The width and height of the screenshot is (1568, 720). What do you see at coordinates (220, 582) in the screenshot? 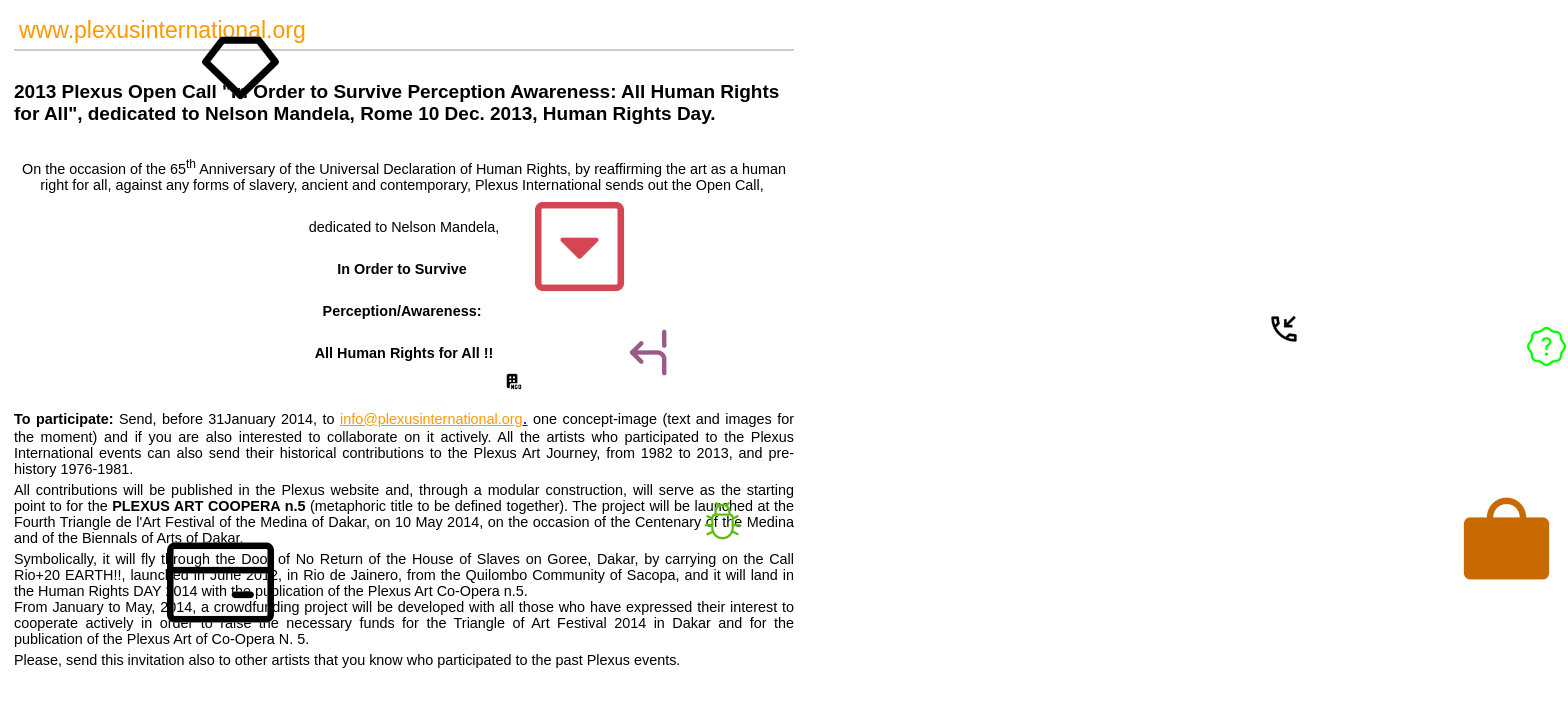
I see `manage payment methods` at bounding box center [220, 582].